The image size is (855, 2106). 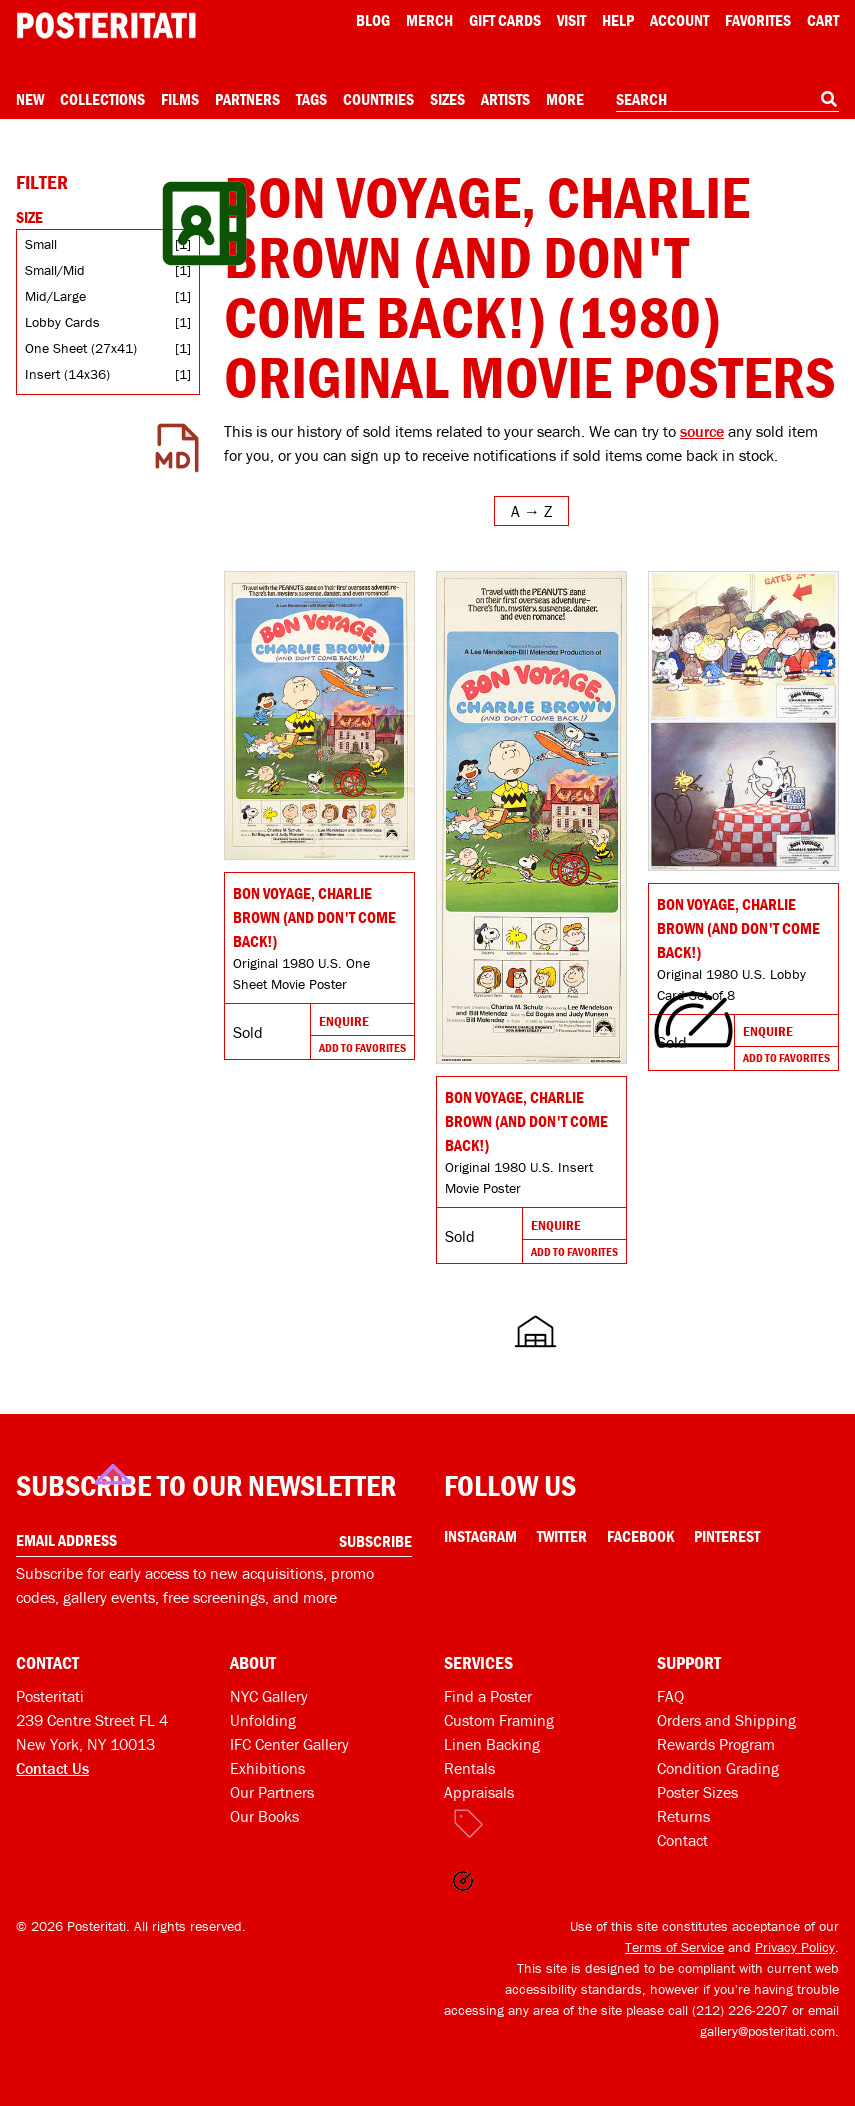 What do you see at coordinates (693, 1022) in the screenshot?
I see `view speed or performance metrics` at bounding box center [693, 1022].